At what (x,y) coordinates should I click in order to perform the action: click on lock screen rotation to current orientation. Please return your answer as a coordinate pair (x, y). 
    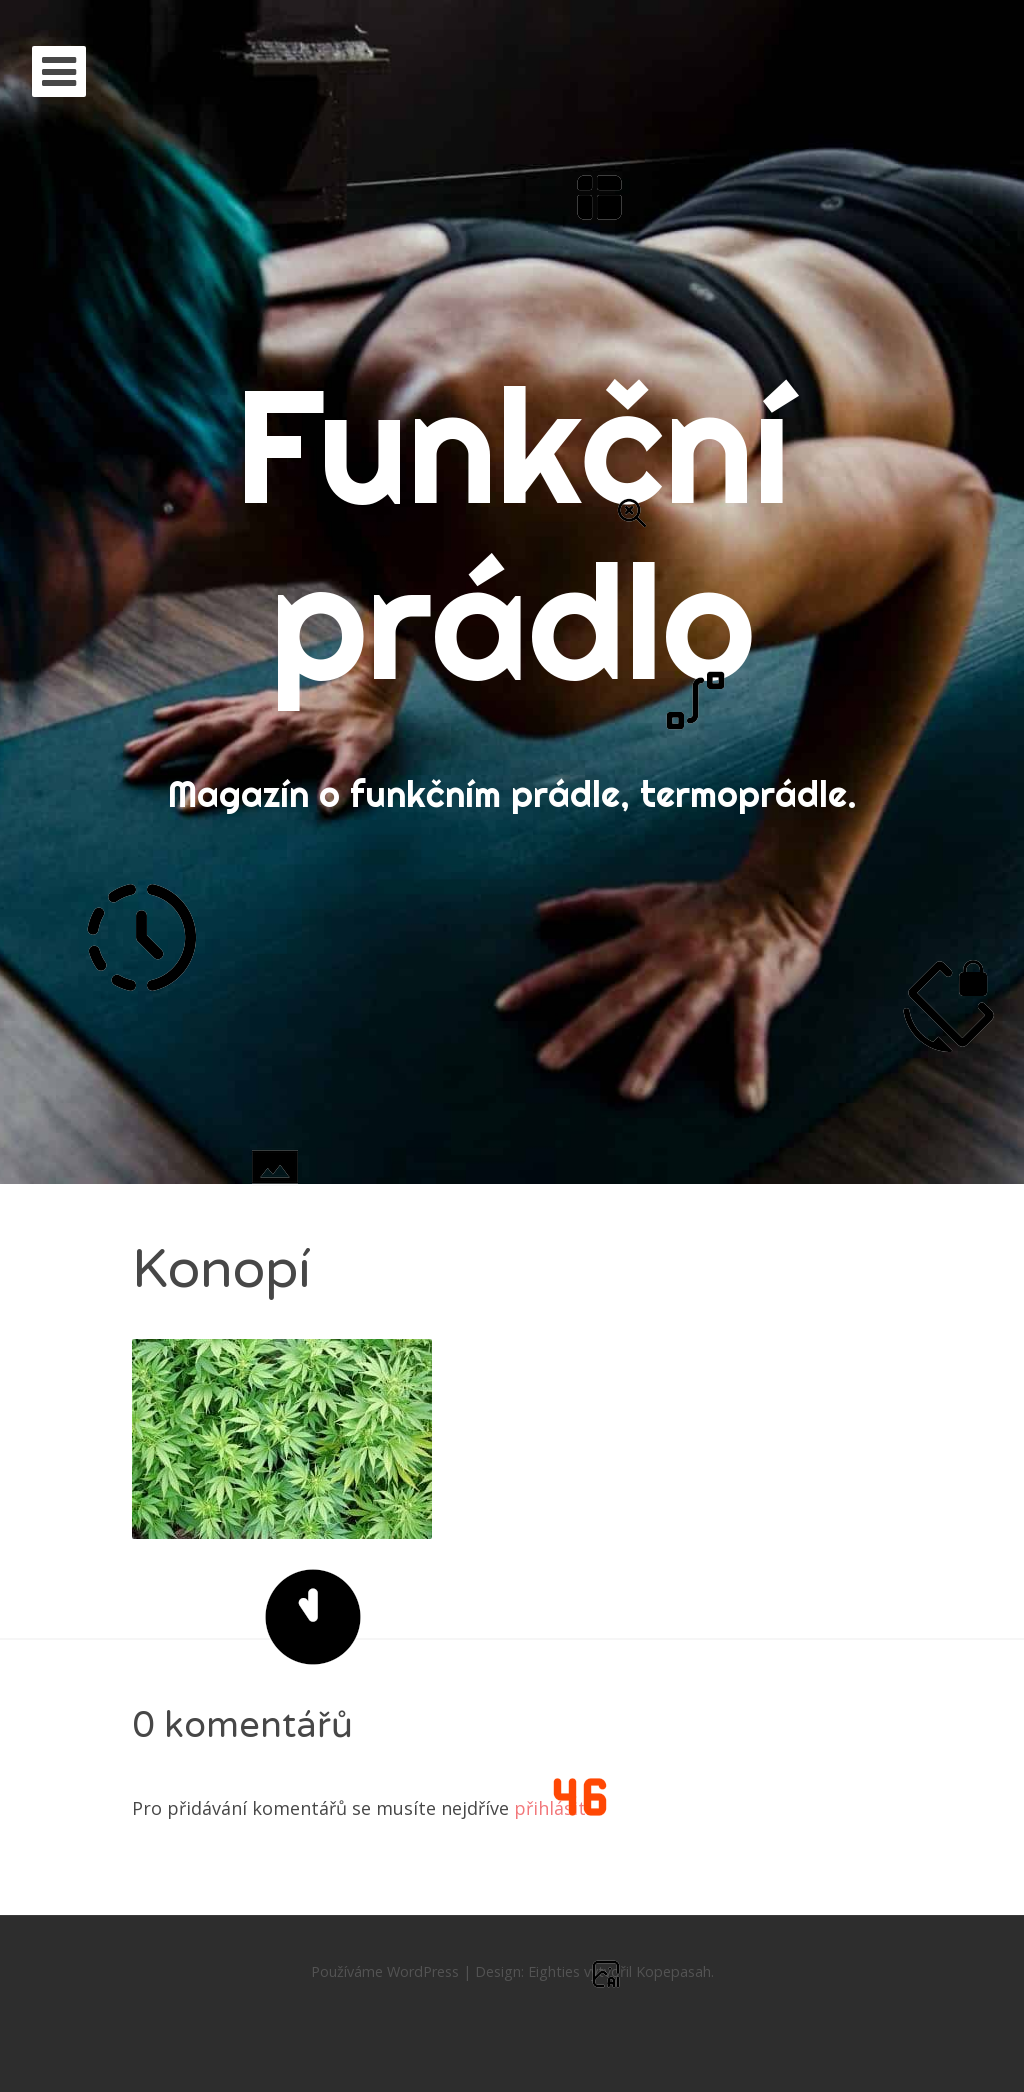
    Looking at the image, I should click on (951, 1004).